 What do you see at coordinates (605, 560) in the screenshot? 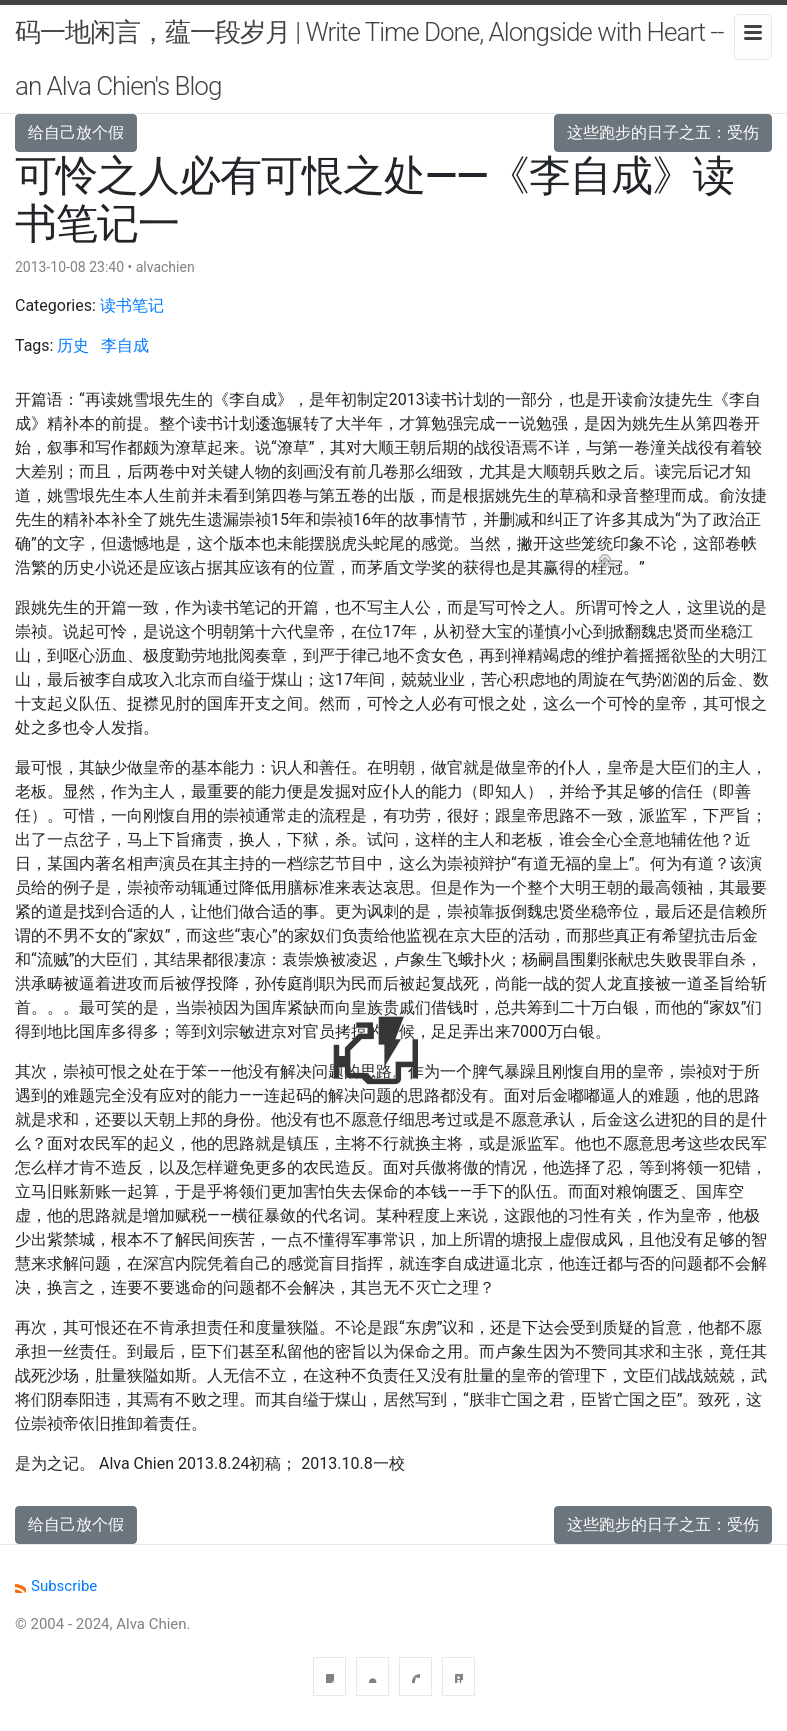
I see `stop a running process or task` at bounding box center [605, 560].